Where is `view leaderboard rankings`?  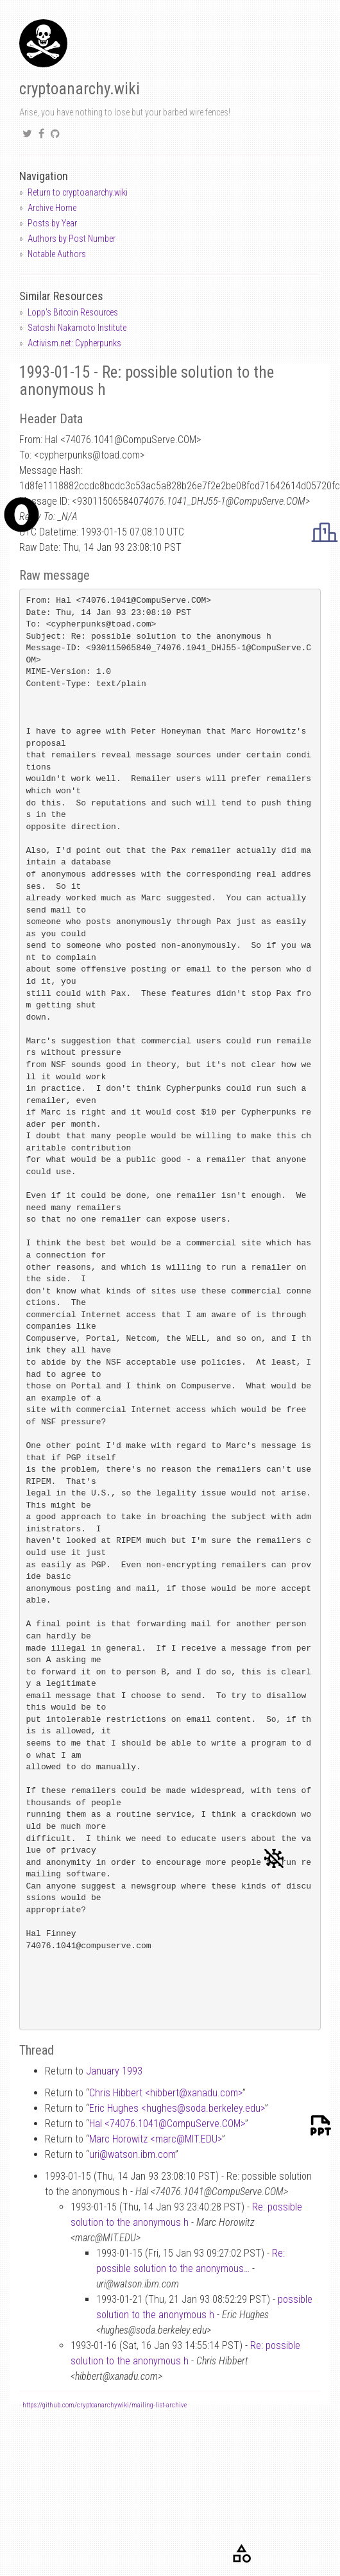 view leaderboard rankings is located at coordinates (325, 532).